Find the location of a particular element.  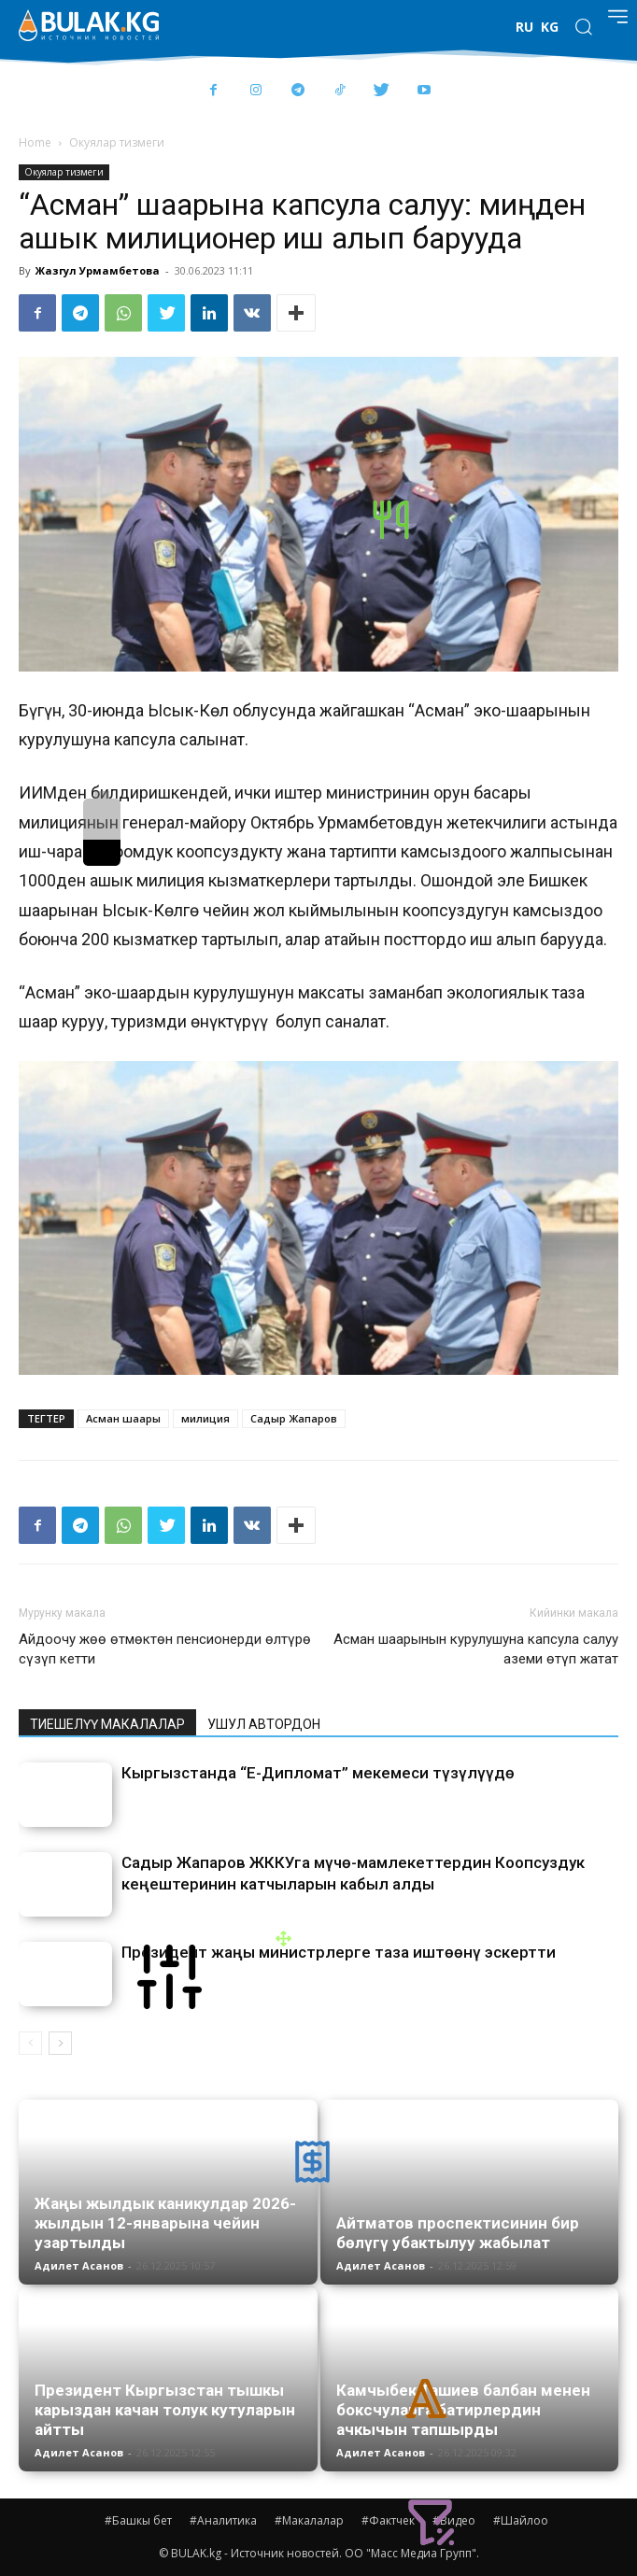

access typography and font settings is located at coordinates (425, 2399).